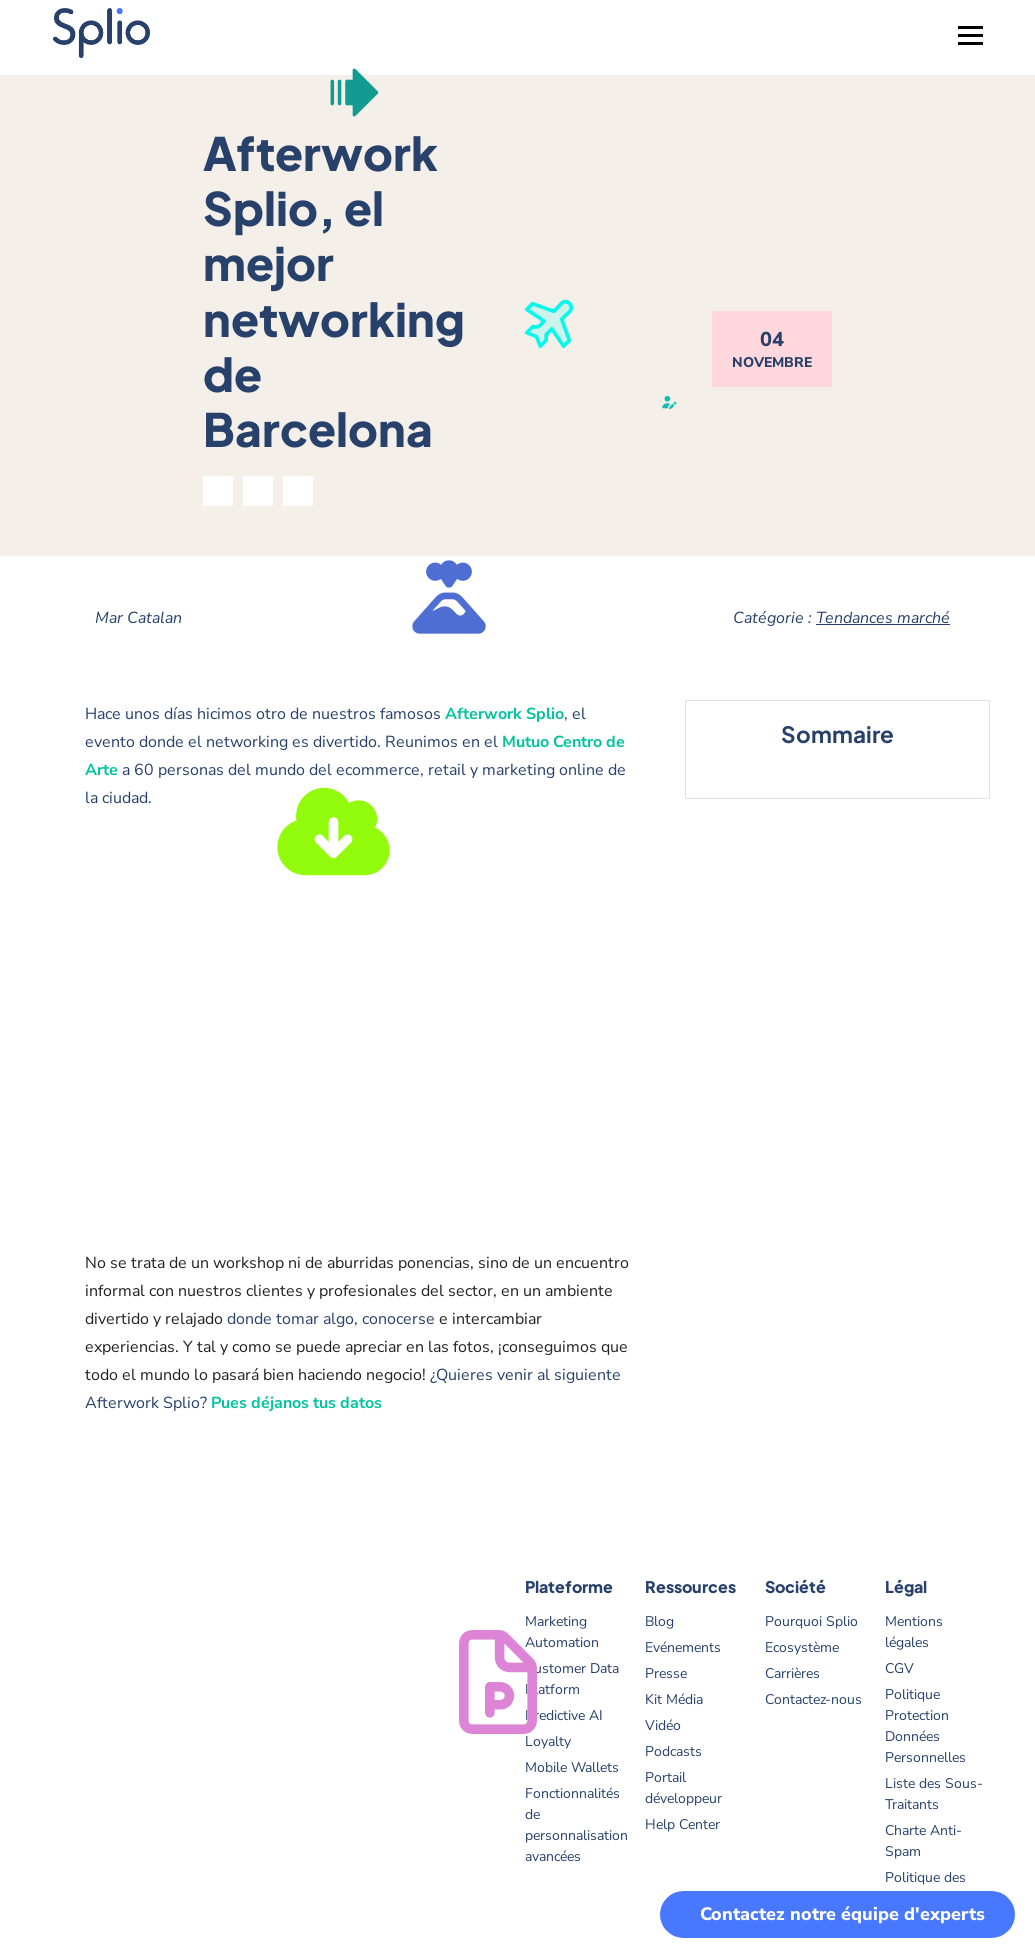  I want to click on open a powerpoint file, so click(498, 1682).